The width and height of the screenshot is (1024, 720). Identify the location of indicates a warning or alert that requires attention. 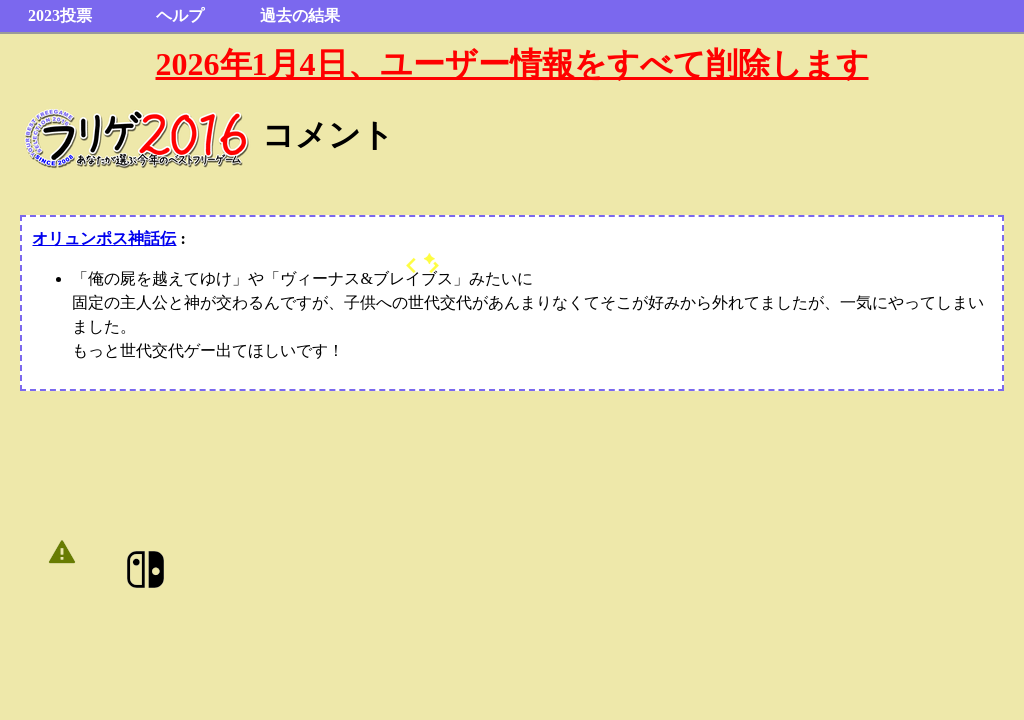
(62, 552).